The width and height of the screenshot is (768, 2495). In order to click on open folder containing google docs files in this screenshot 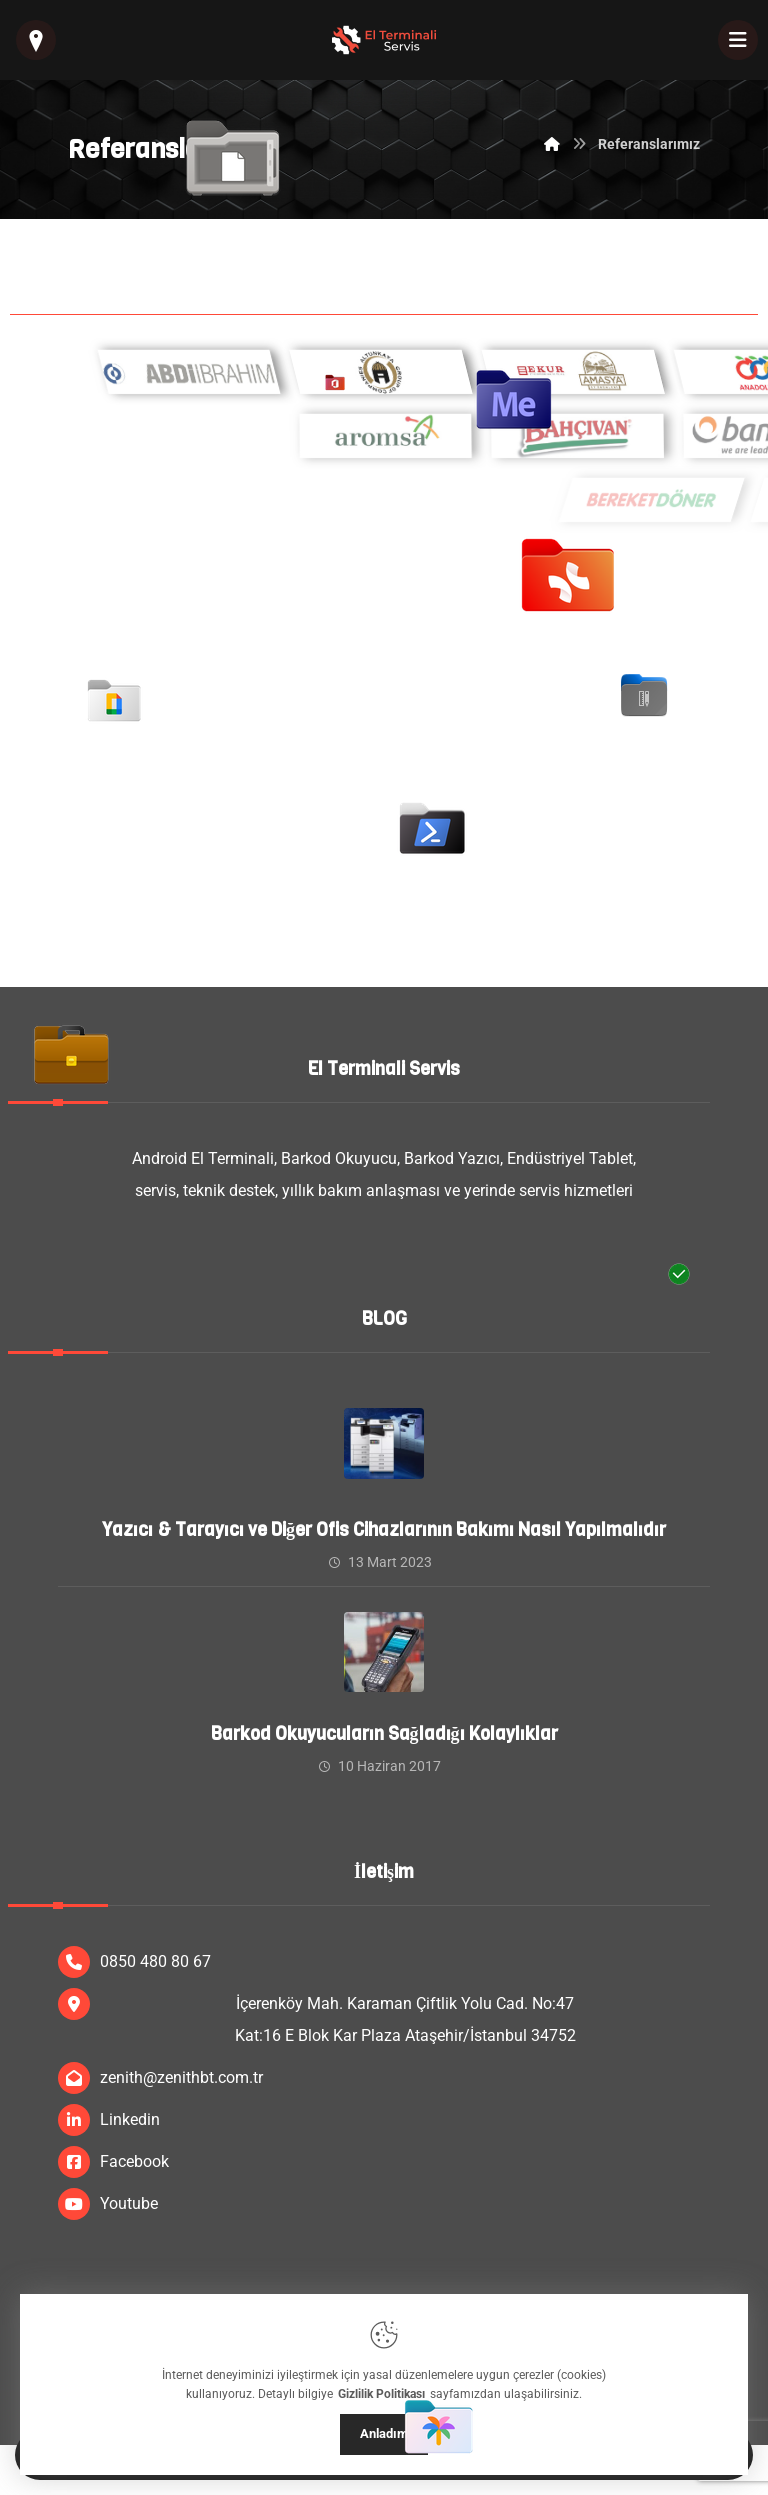, I will do `click(114, 702)`.